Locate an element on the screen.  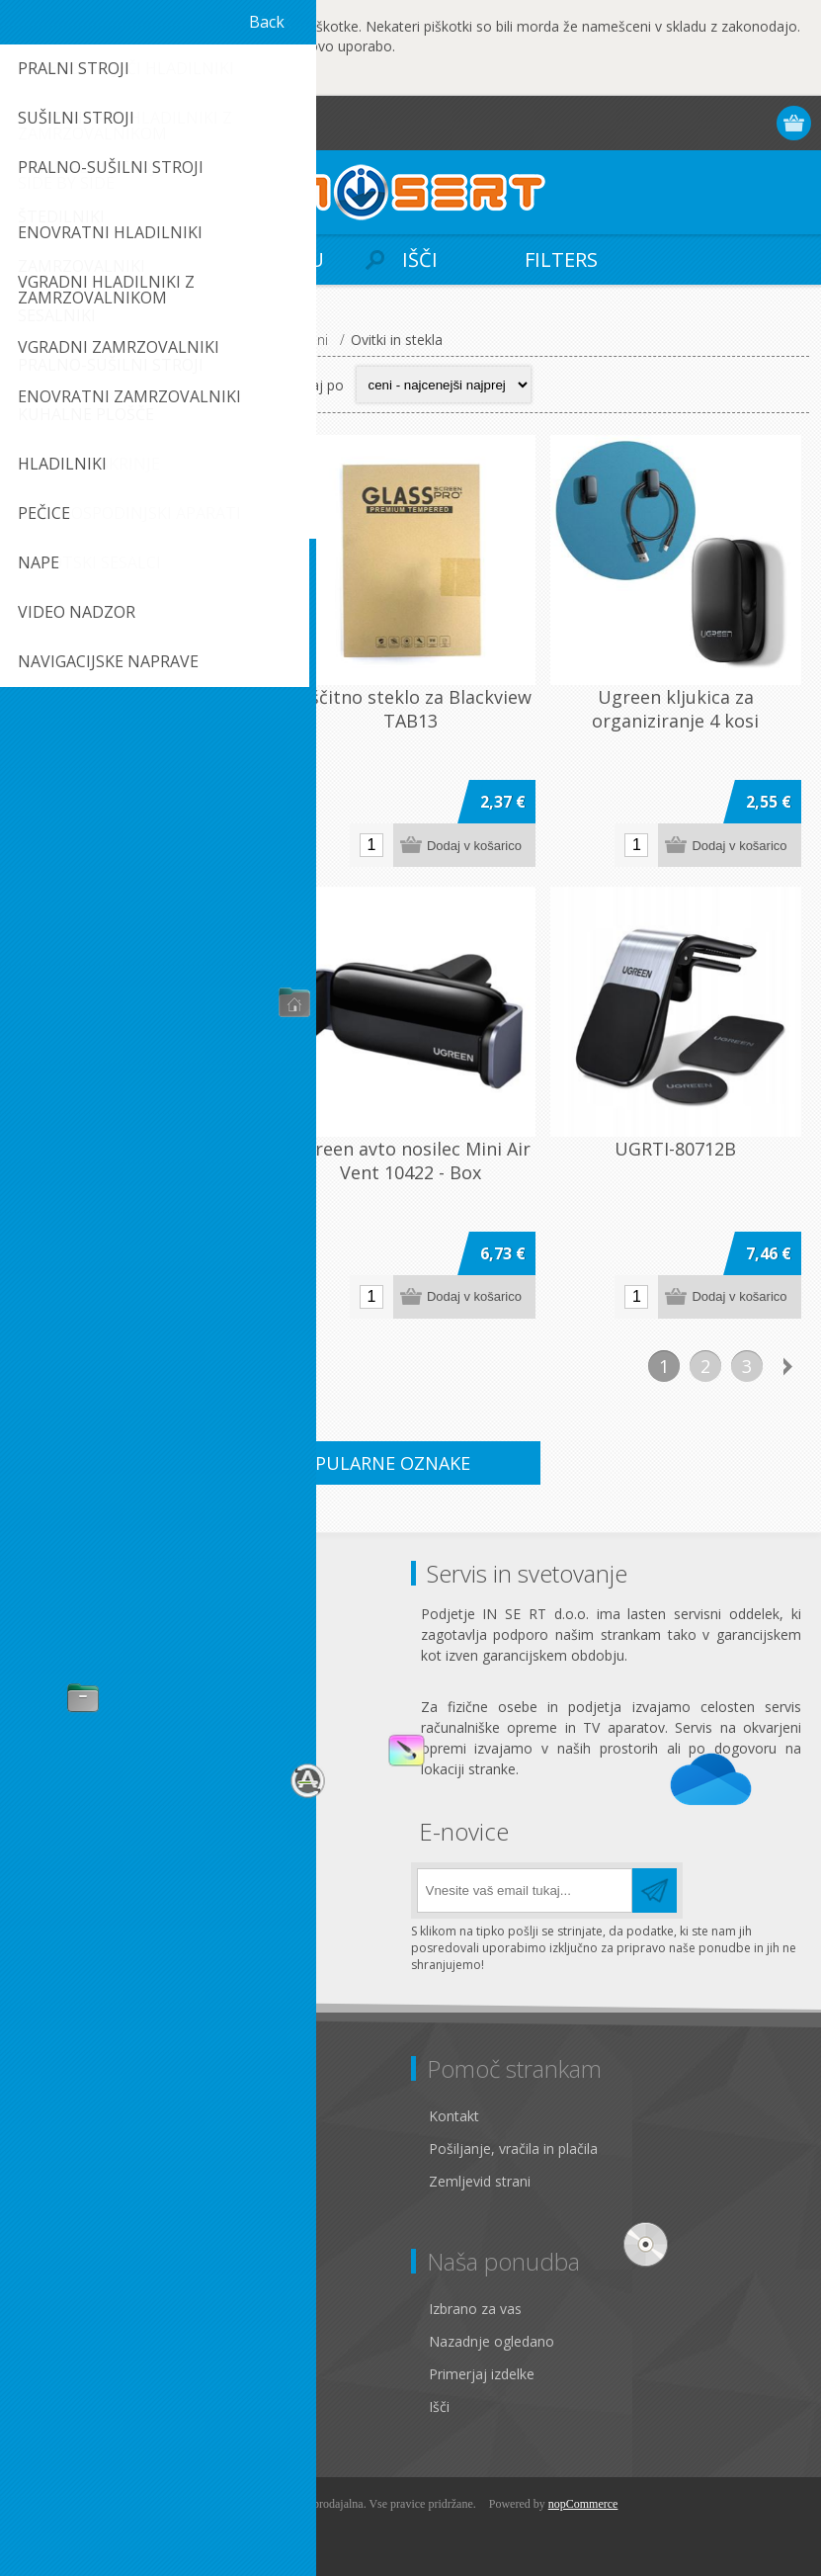
open microsoft onedrive is located at coordinates (710, 1778).